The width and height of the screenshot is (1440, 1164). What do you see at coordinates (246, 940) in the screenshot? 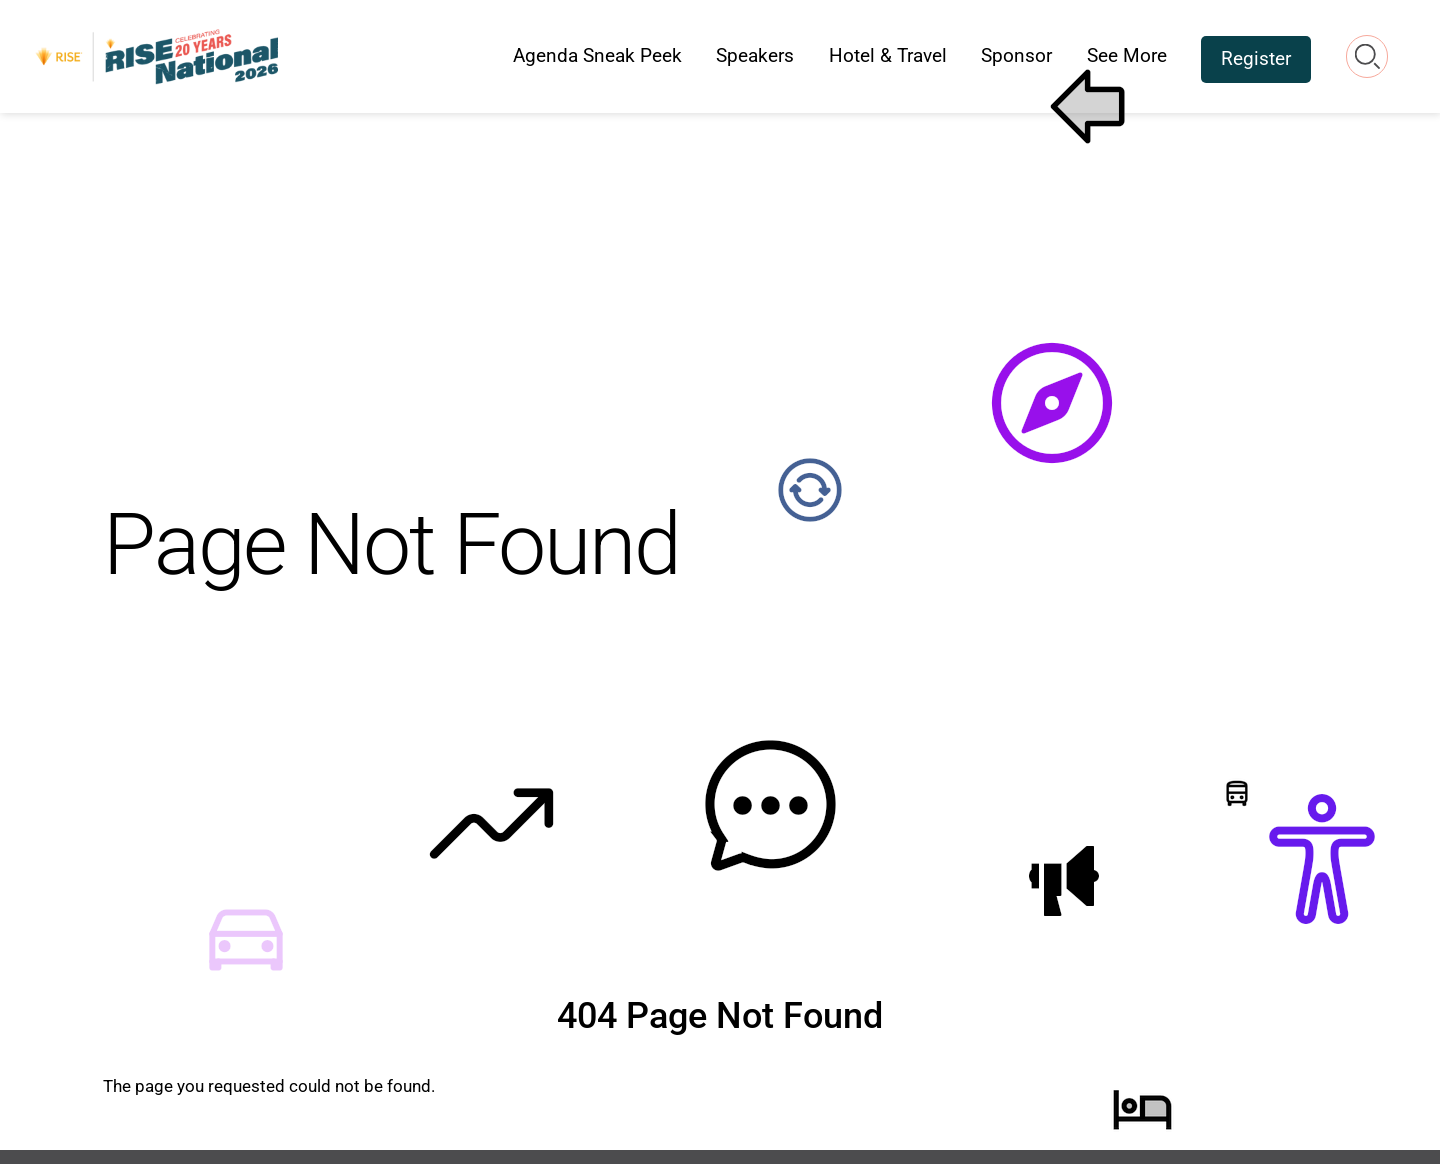
I see `access vehicle or car-related settings` at bounding box center [246, 940].